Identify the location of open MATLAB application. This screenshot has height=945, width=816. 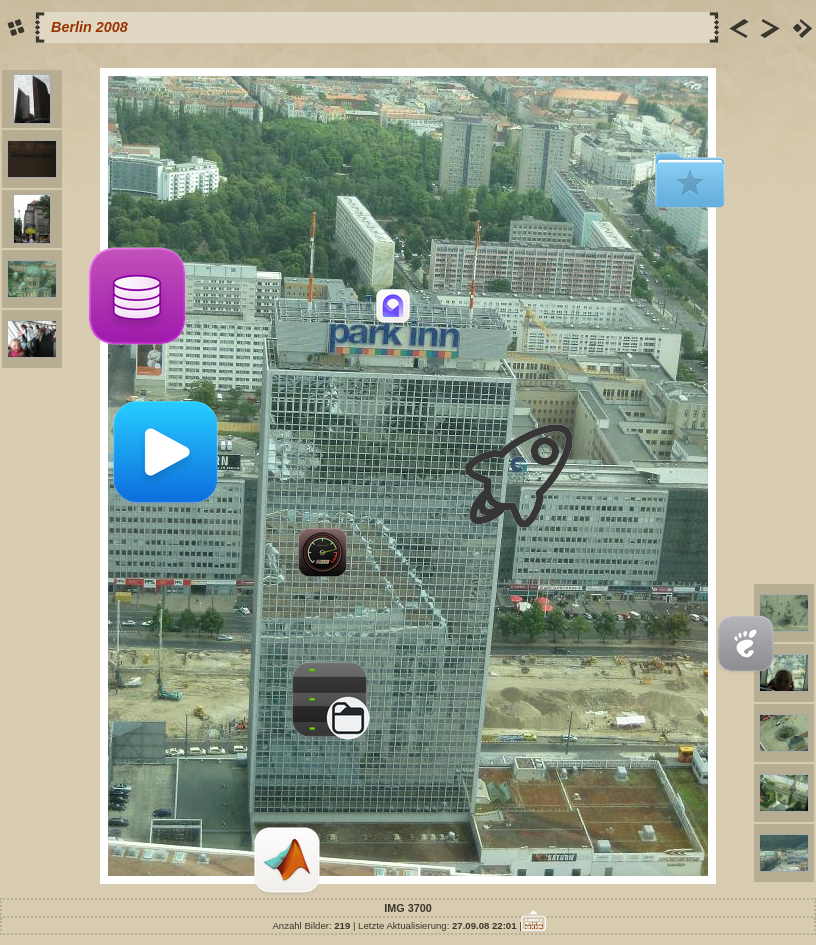
(287, 860).